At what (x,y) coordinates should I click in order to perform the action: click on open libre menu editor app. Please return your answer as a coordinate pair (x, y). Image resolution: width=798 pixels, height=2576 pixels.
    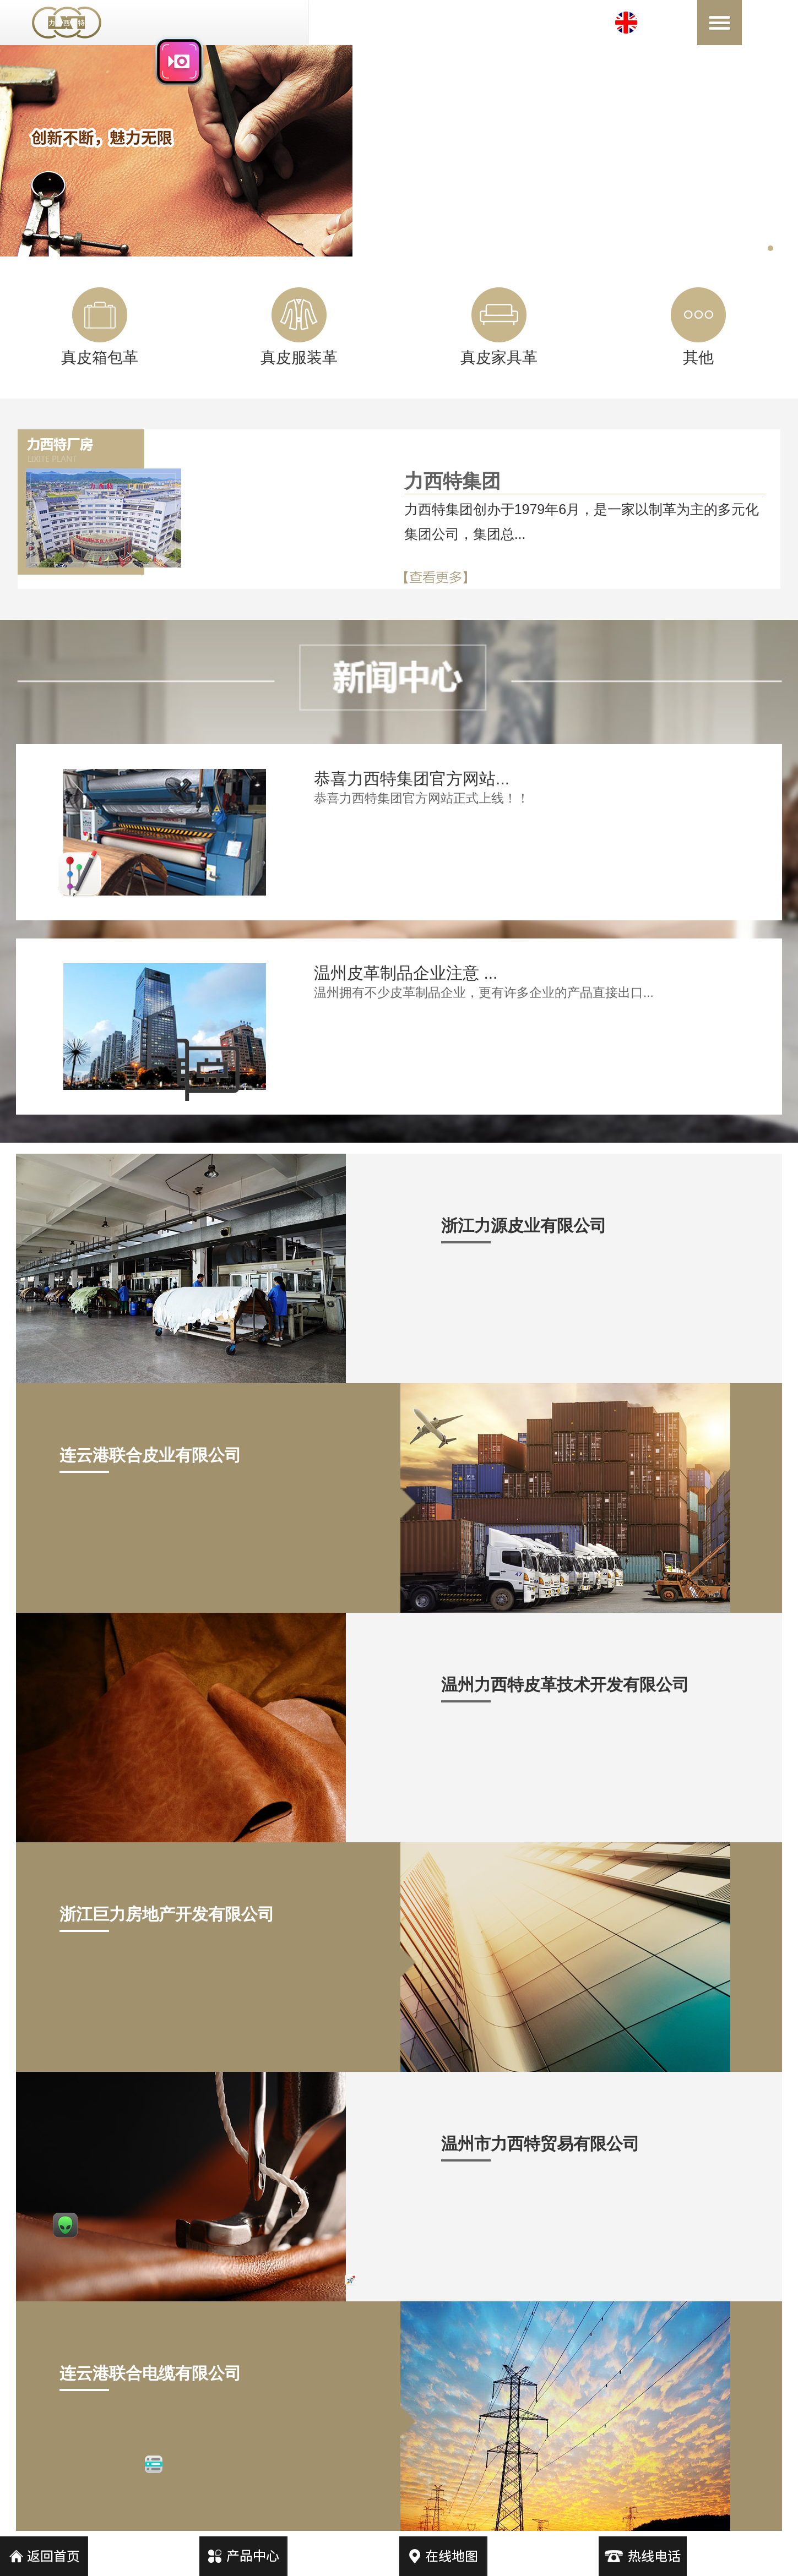
    Looking at the image, I should click on (154, 2464).